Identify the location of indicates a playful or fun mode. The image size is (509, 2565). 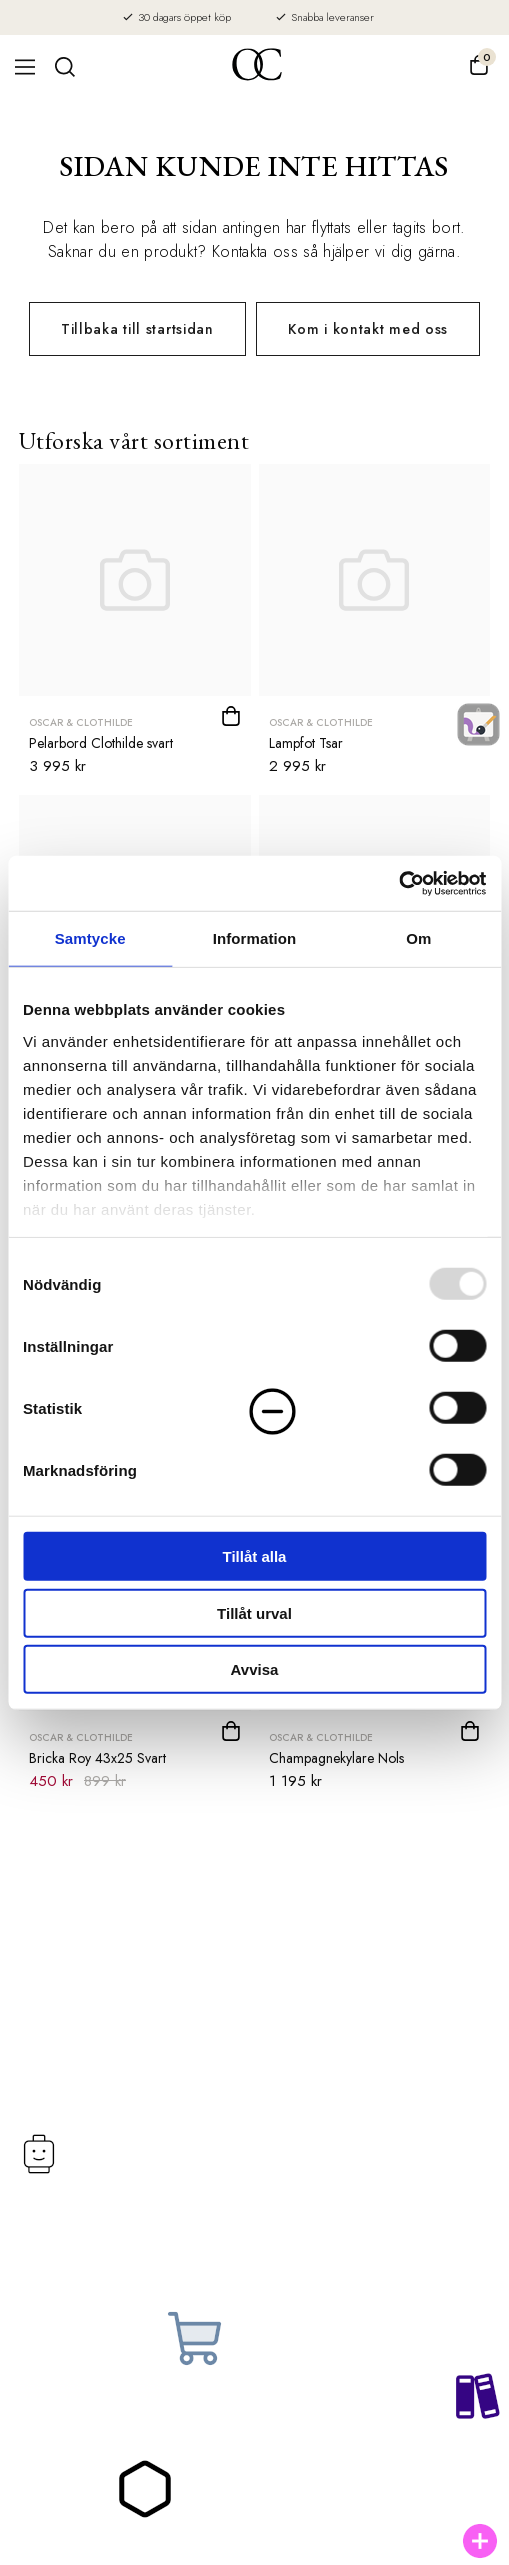
(39, 2154).